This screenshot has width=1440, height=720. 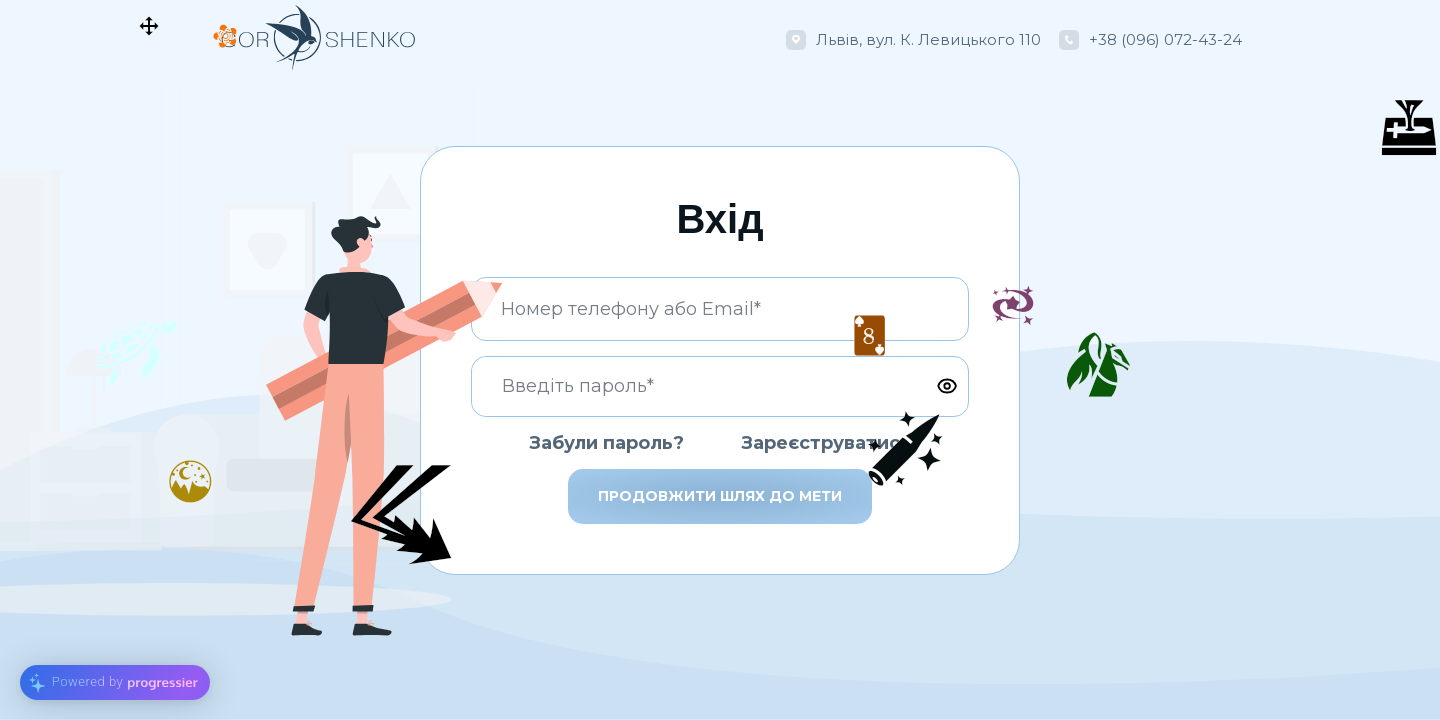 I want to click on select a ranger or mounted character class, so click(x=1098, y=364).